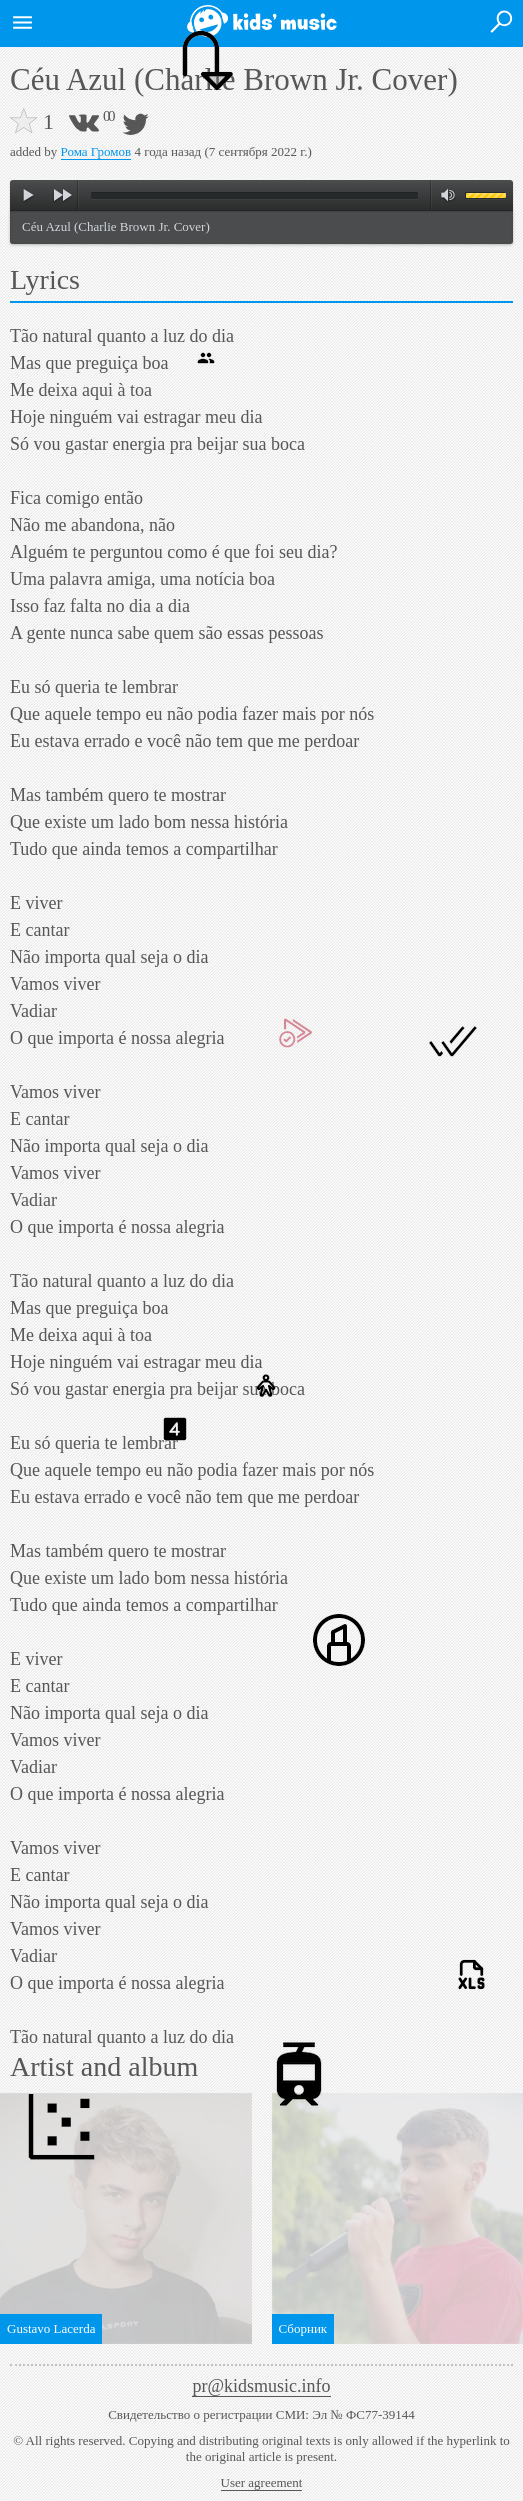 This screenshot has width=523, height=2501. Describe the element at coordinates (175, 1429) in the screenshot. I see `select or navigate to item number four` at that location.